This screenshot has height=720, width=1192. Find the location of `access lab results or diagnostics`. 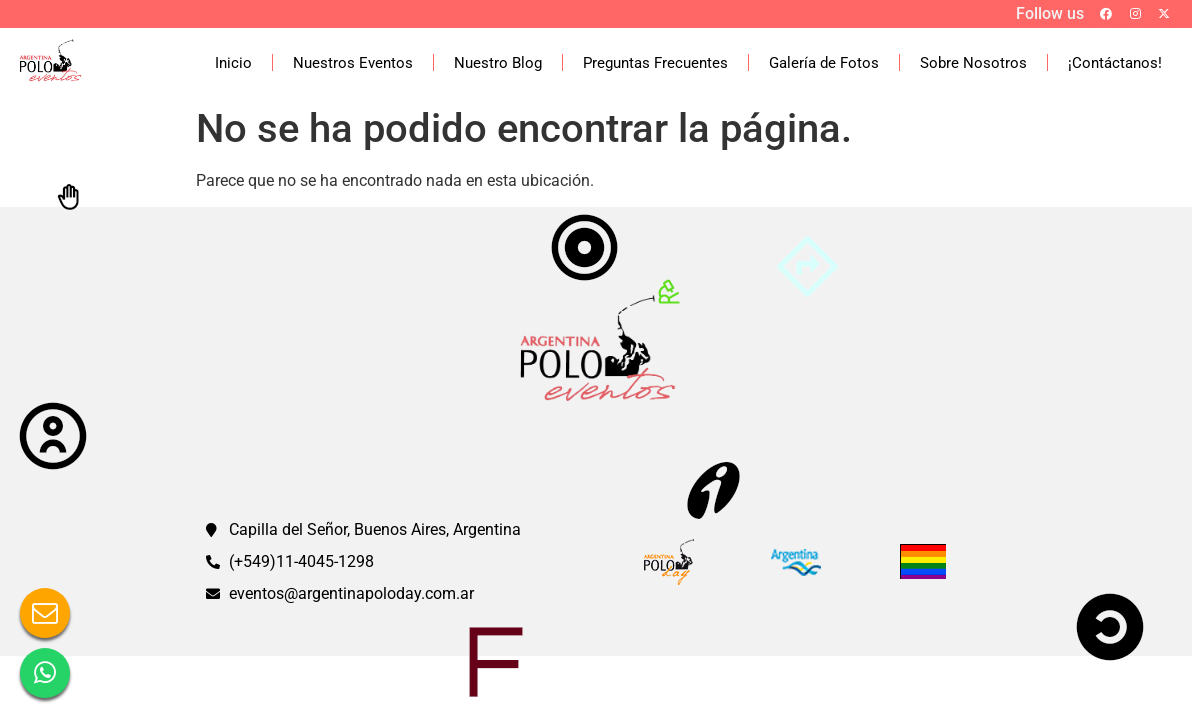

access lab results or diagnostics is located at coordinates (669, 292).